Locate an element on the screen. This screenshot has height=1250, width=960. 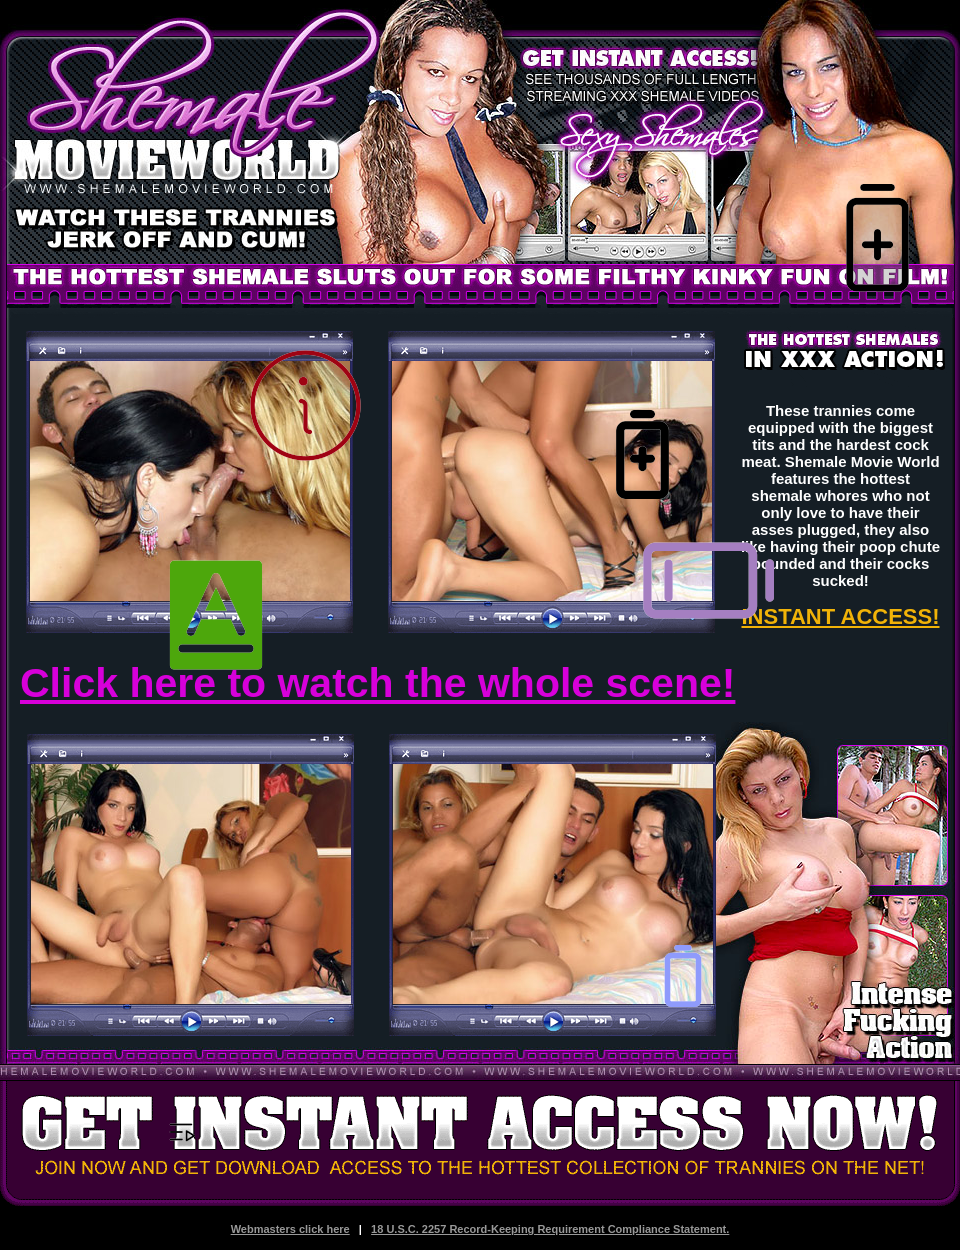
view playback queue is located at coordinates (181, 1132).